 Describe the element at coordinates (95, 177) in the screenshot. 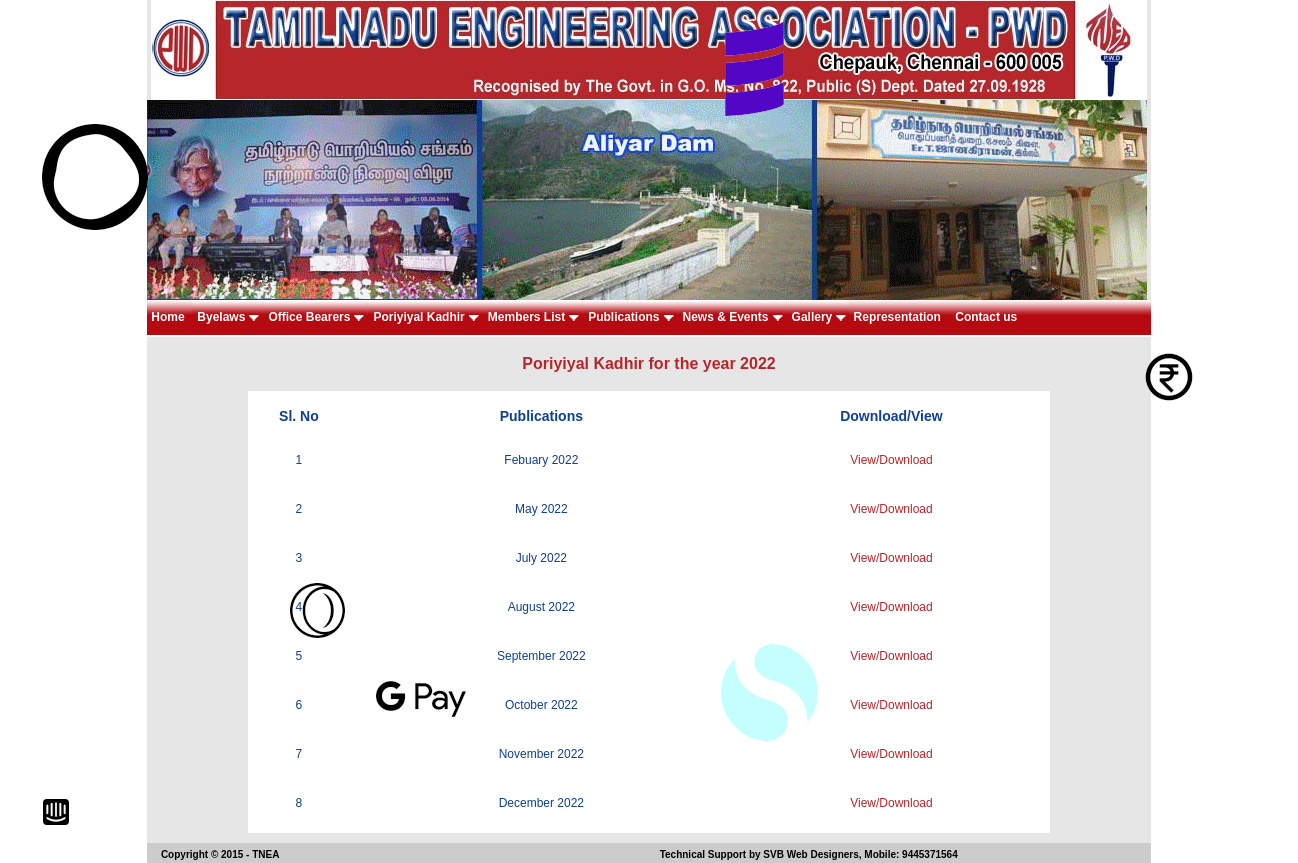

I see `ghost publishing platform logo` at that location.